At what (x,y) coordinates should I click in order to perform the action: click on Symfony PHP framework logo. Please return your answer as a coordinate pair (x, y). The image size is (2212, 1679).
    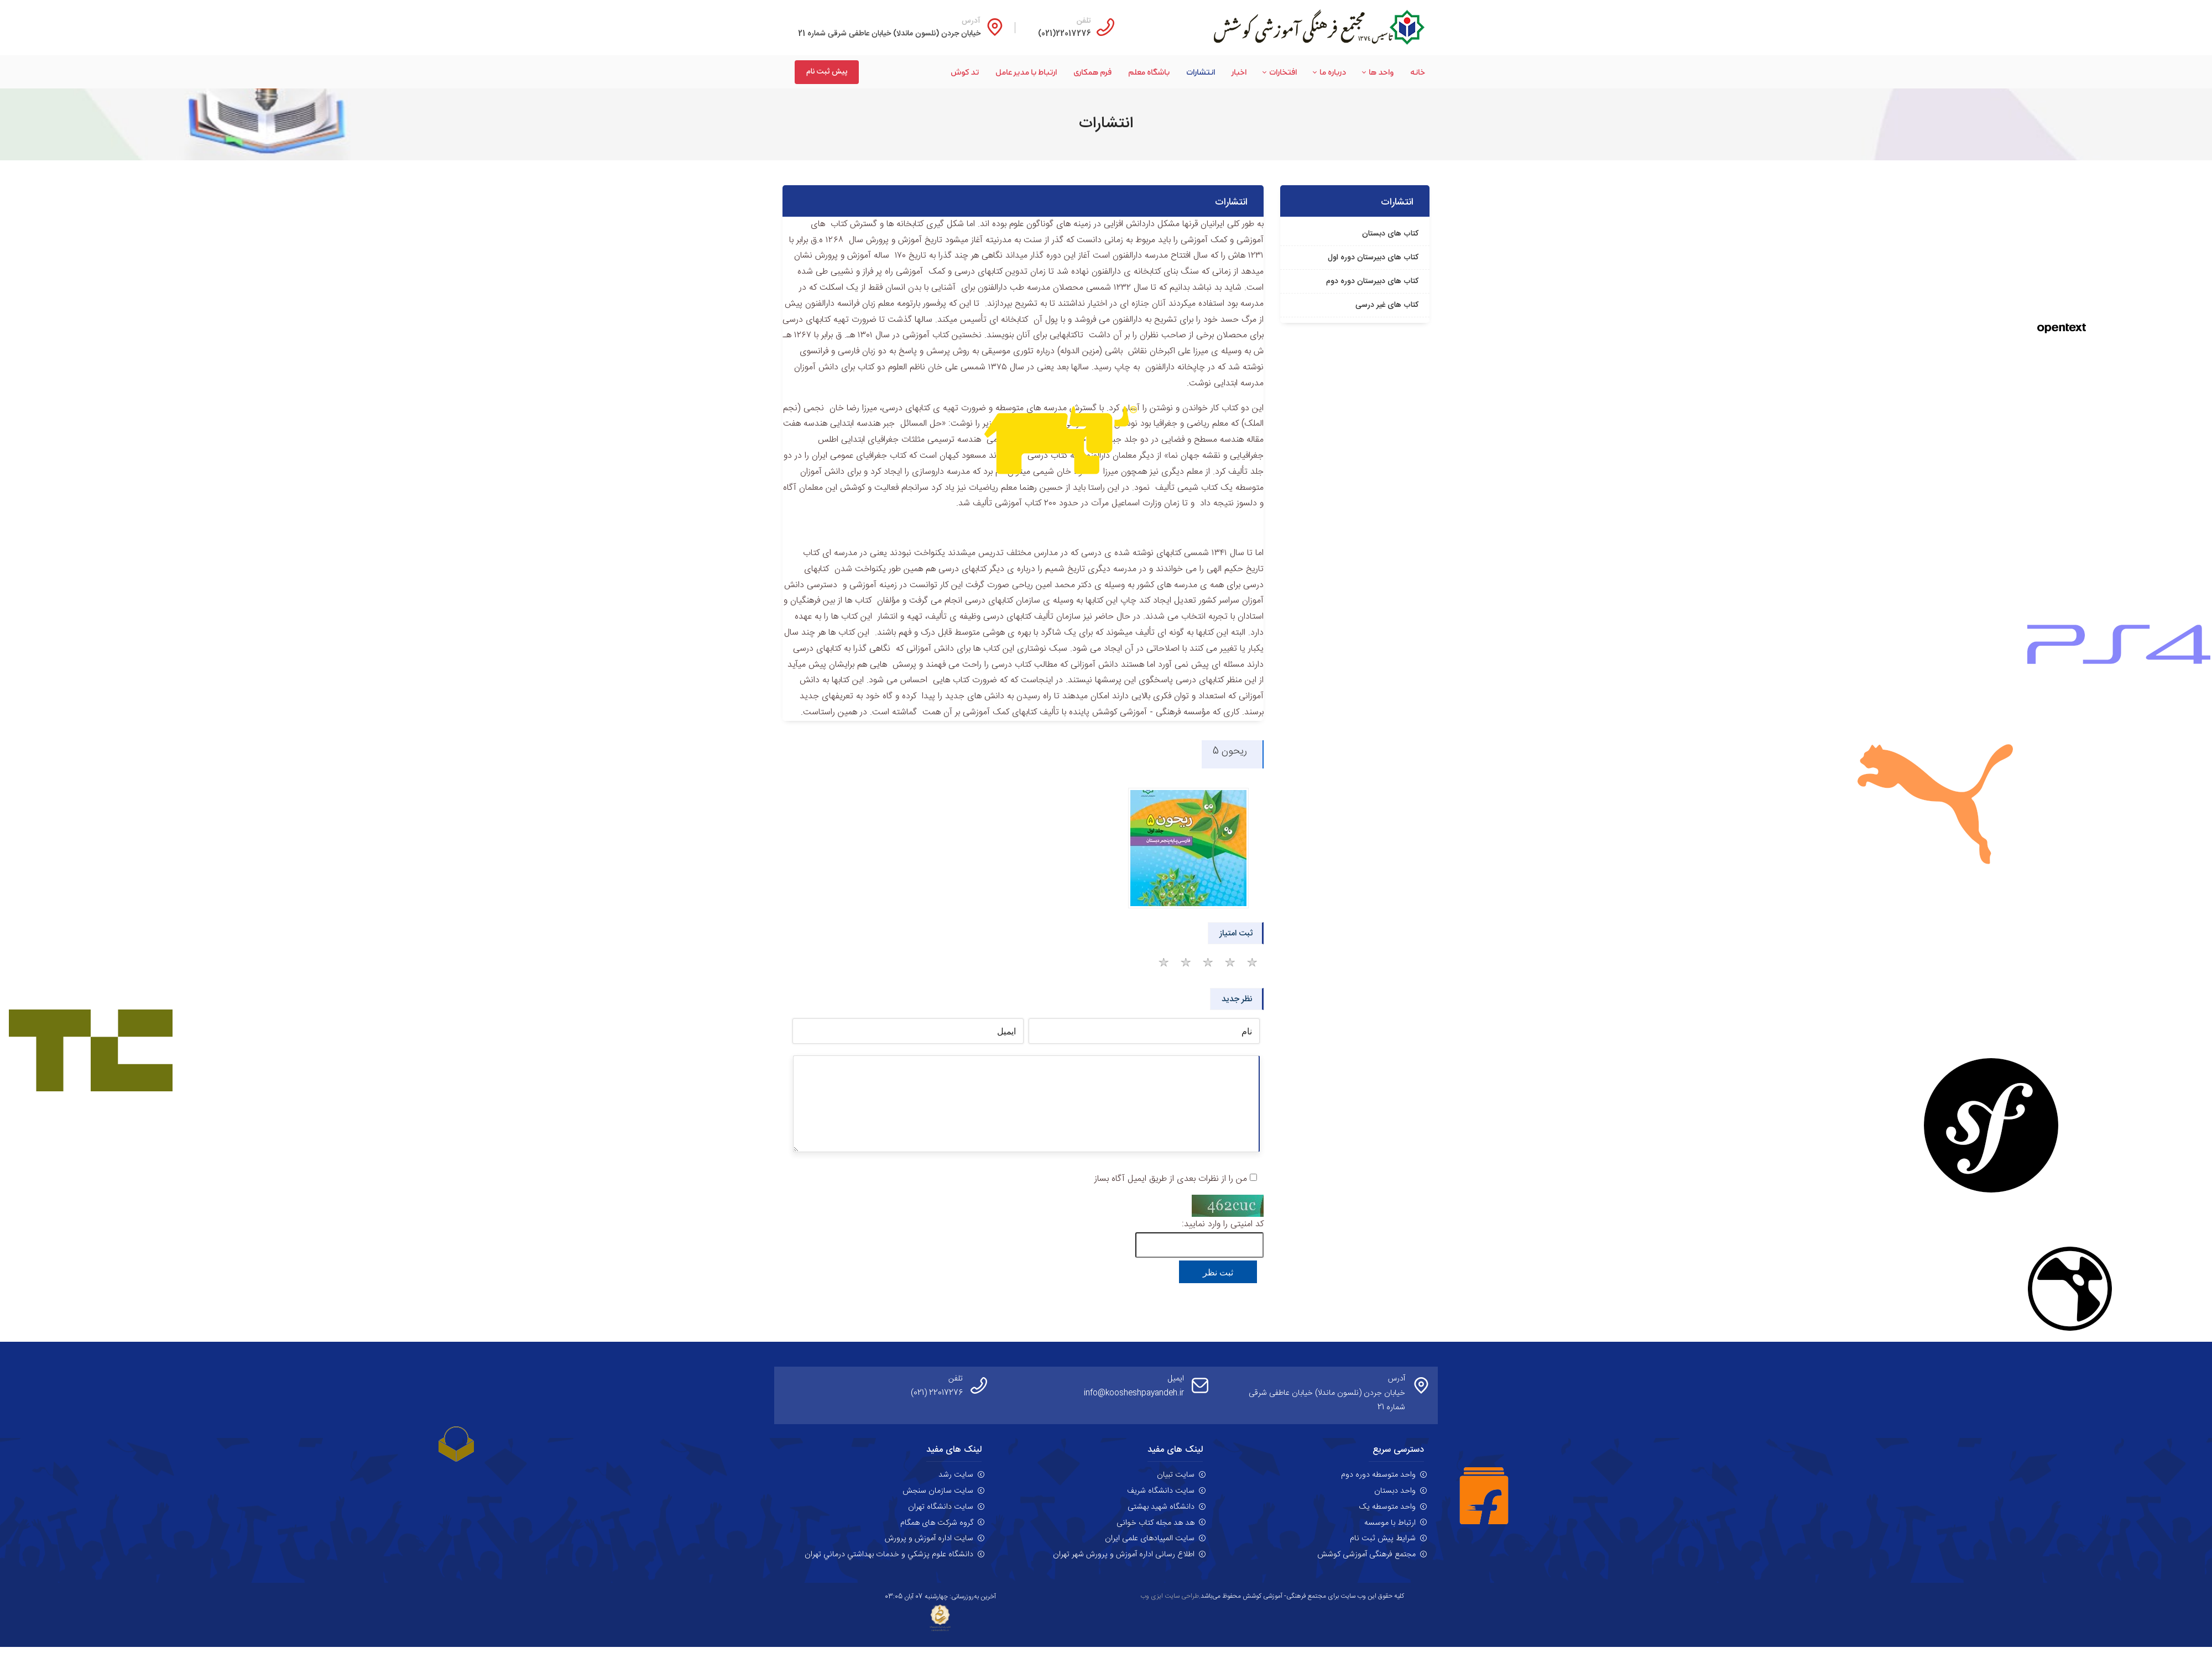
    Looking at the image, I should click on (1991, 1125).